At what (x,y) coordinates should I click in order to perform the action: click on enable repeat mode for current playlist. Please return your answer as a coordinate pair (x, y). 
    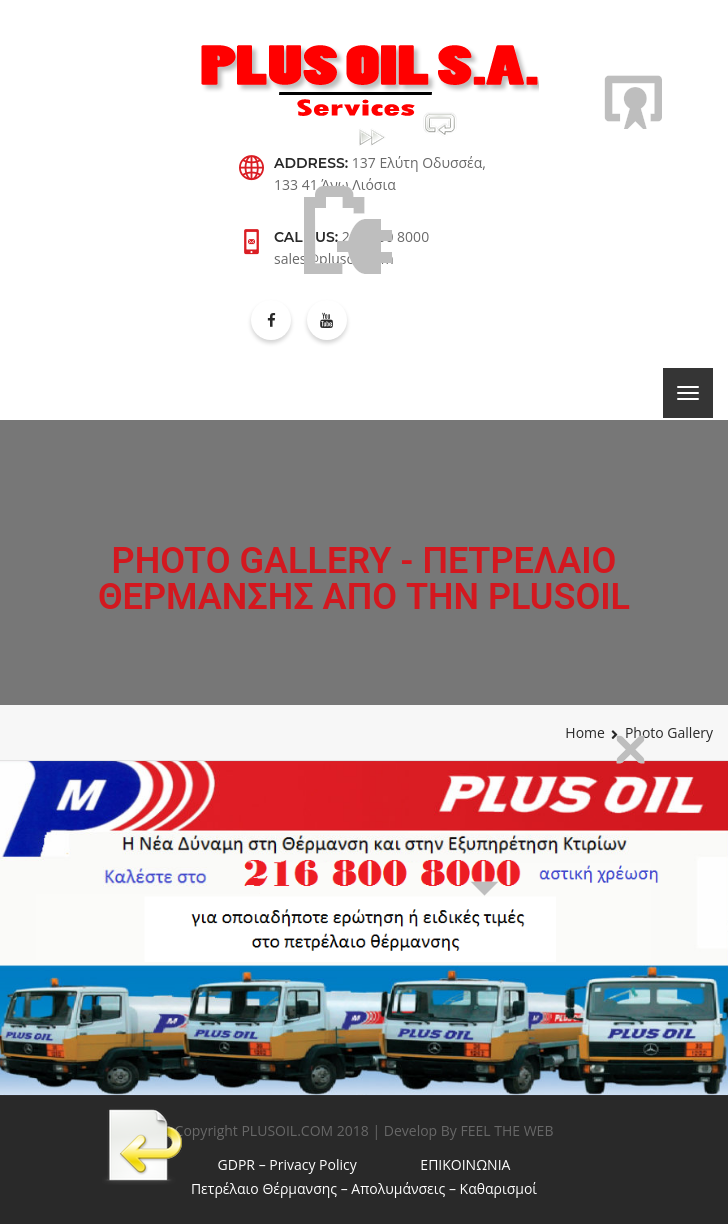
    Looking at the image, I should click on (440, 123).